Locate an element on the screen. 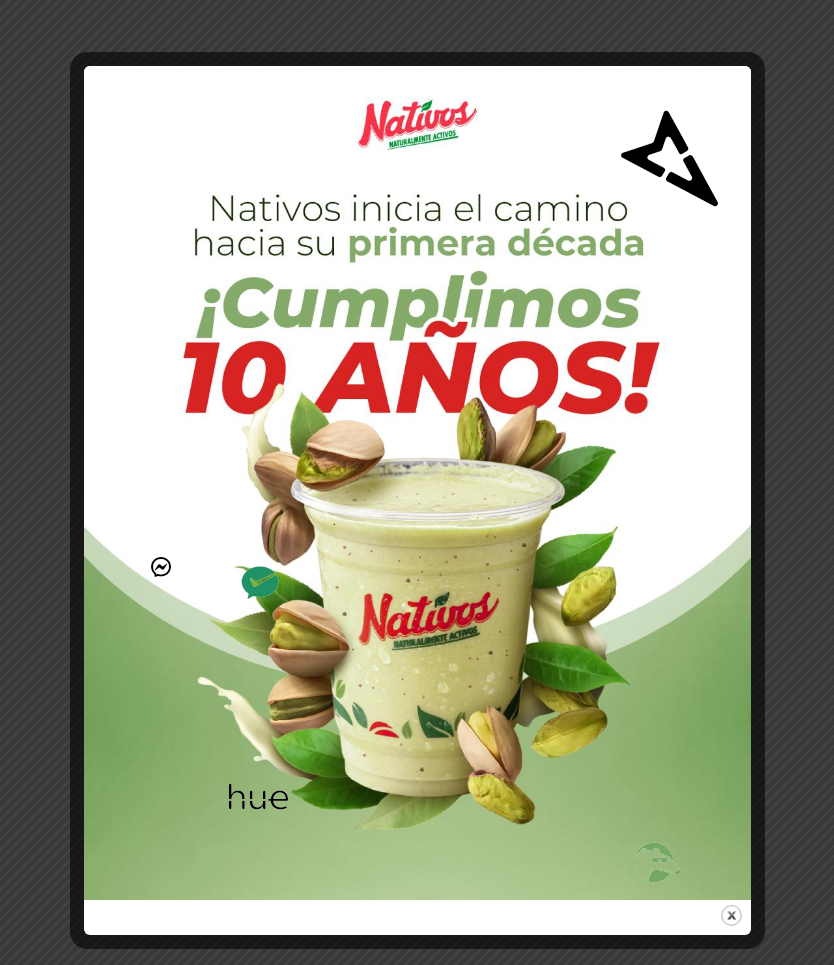 This screenshot has width=834, height=965. pay with wechat pay is located at coordinates (260, 582).